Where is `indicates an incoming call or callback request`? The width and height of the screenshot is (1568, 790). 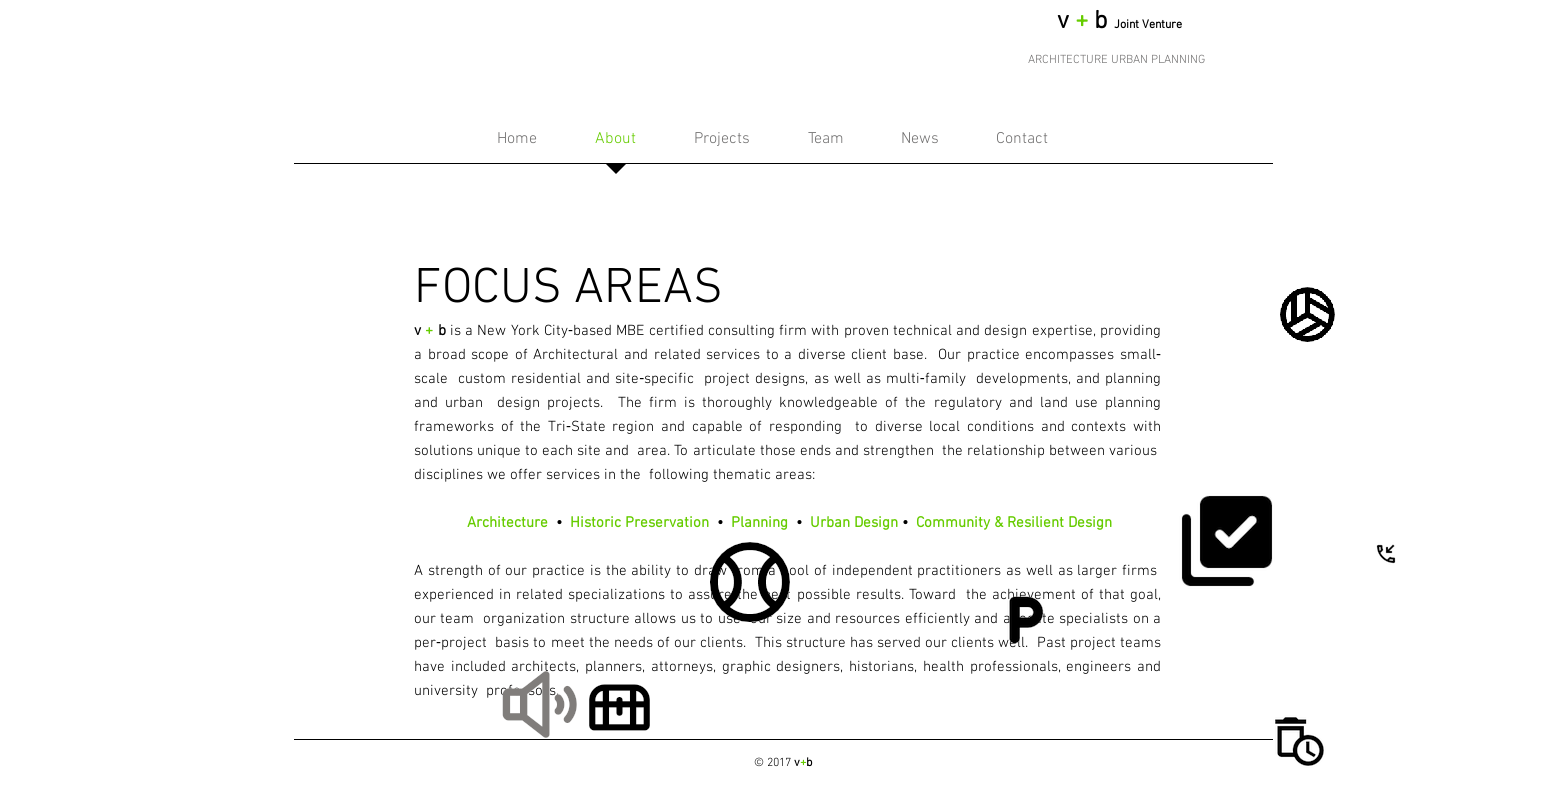 indicates an incoming call or callback request is located at coordinates (1386, 554).